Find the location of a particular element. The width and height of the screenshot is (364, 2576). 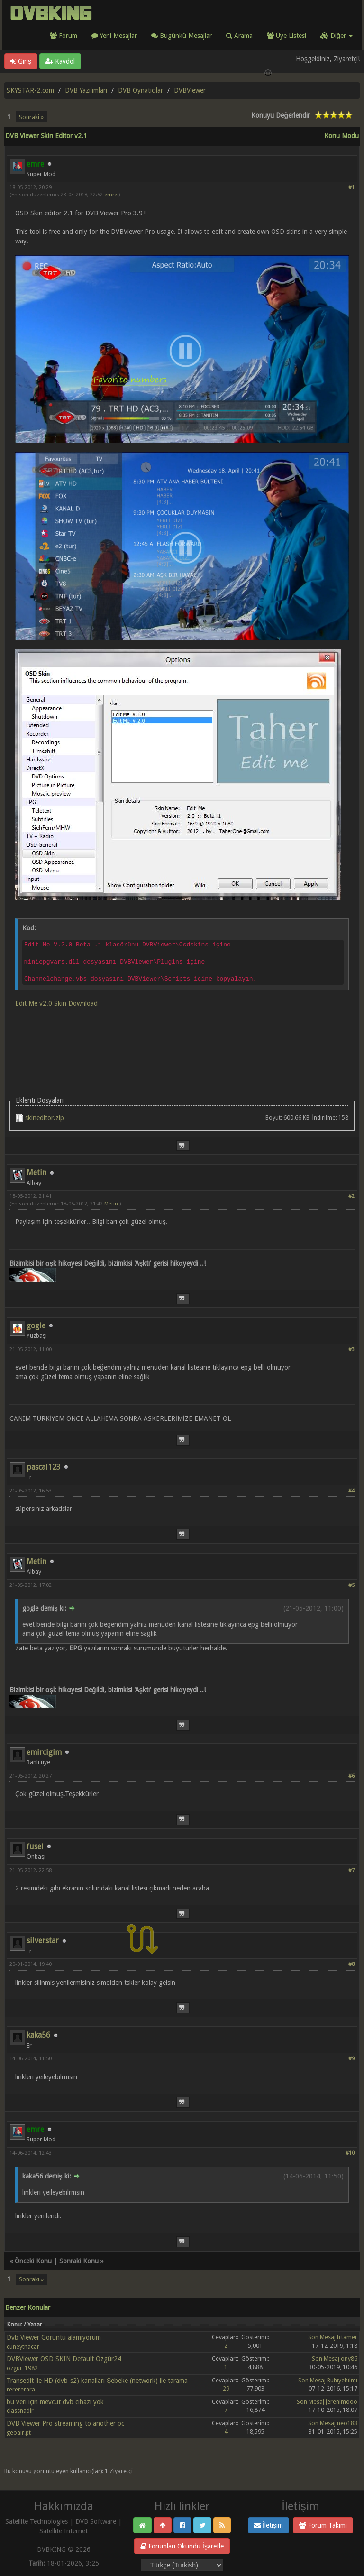

indicates an s-curve or winding path ahead is located at coordinates (142, 1939).